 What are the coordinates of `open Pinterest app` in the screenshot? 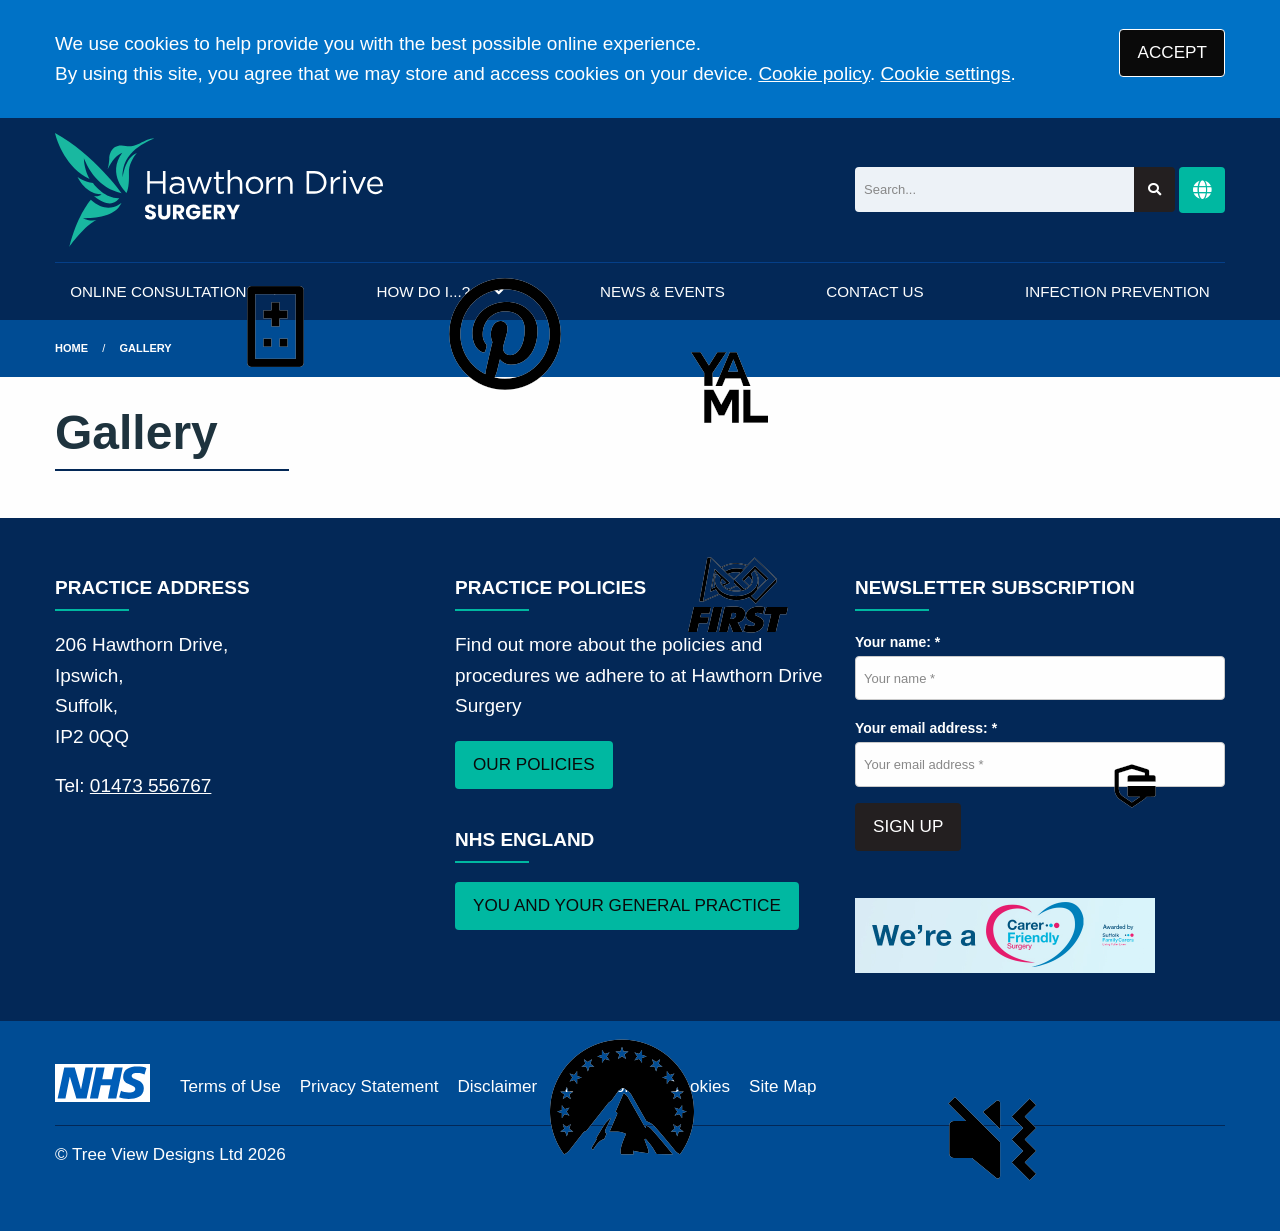 It's located at (505, 334).